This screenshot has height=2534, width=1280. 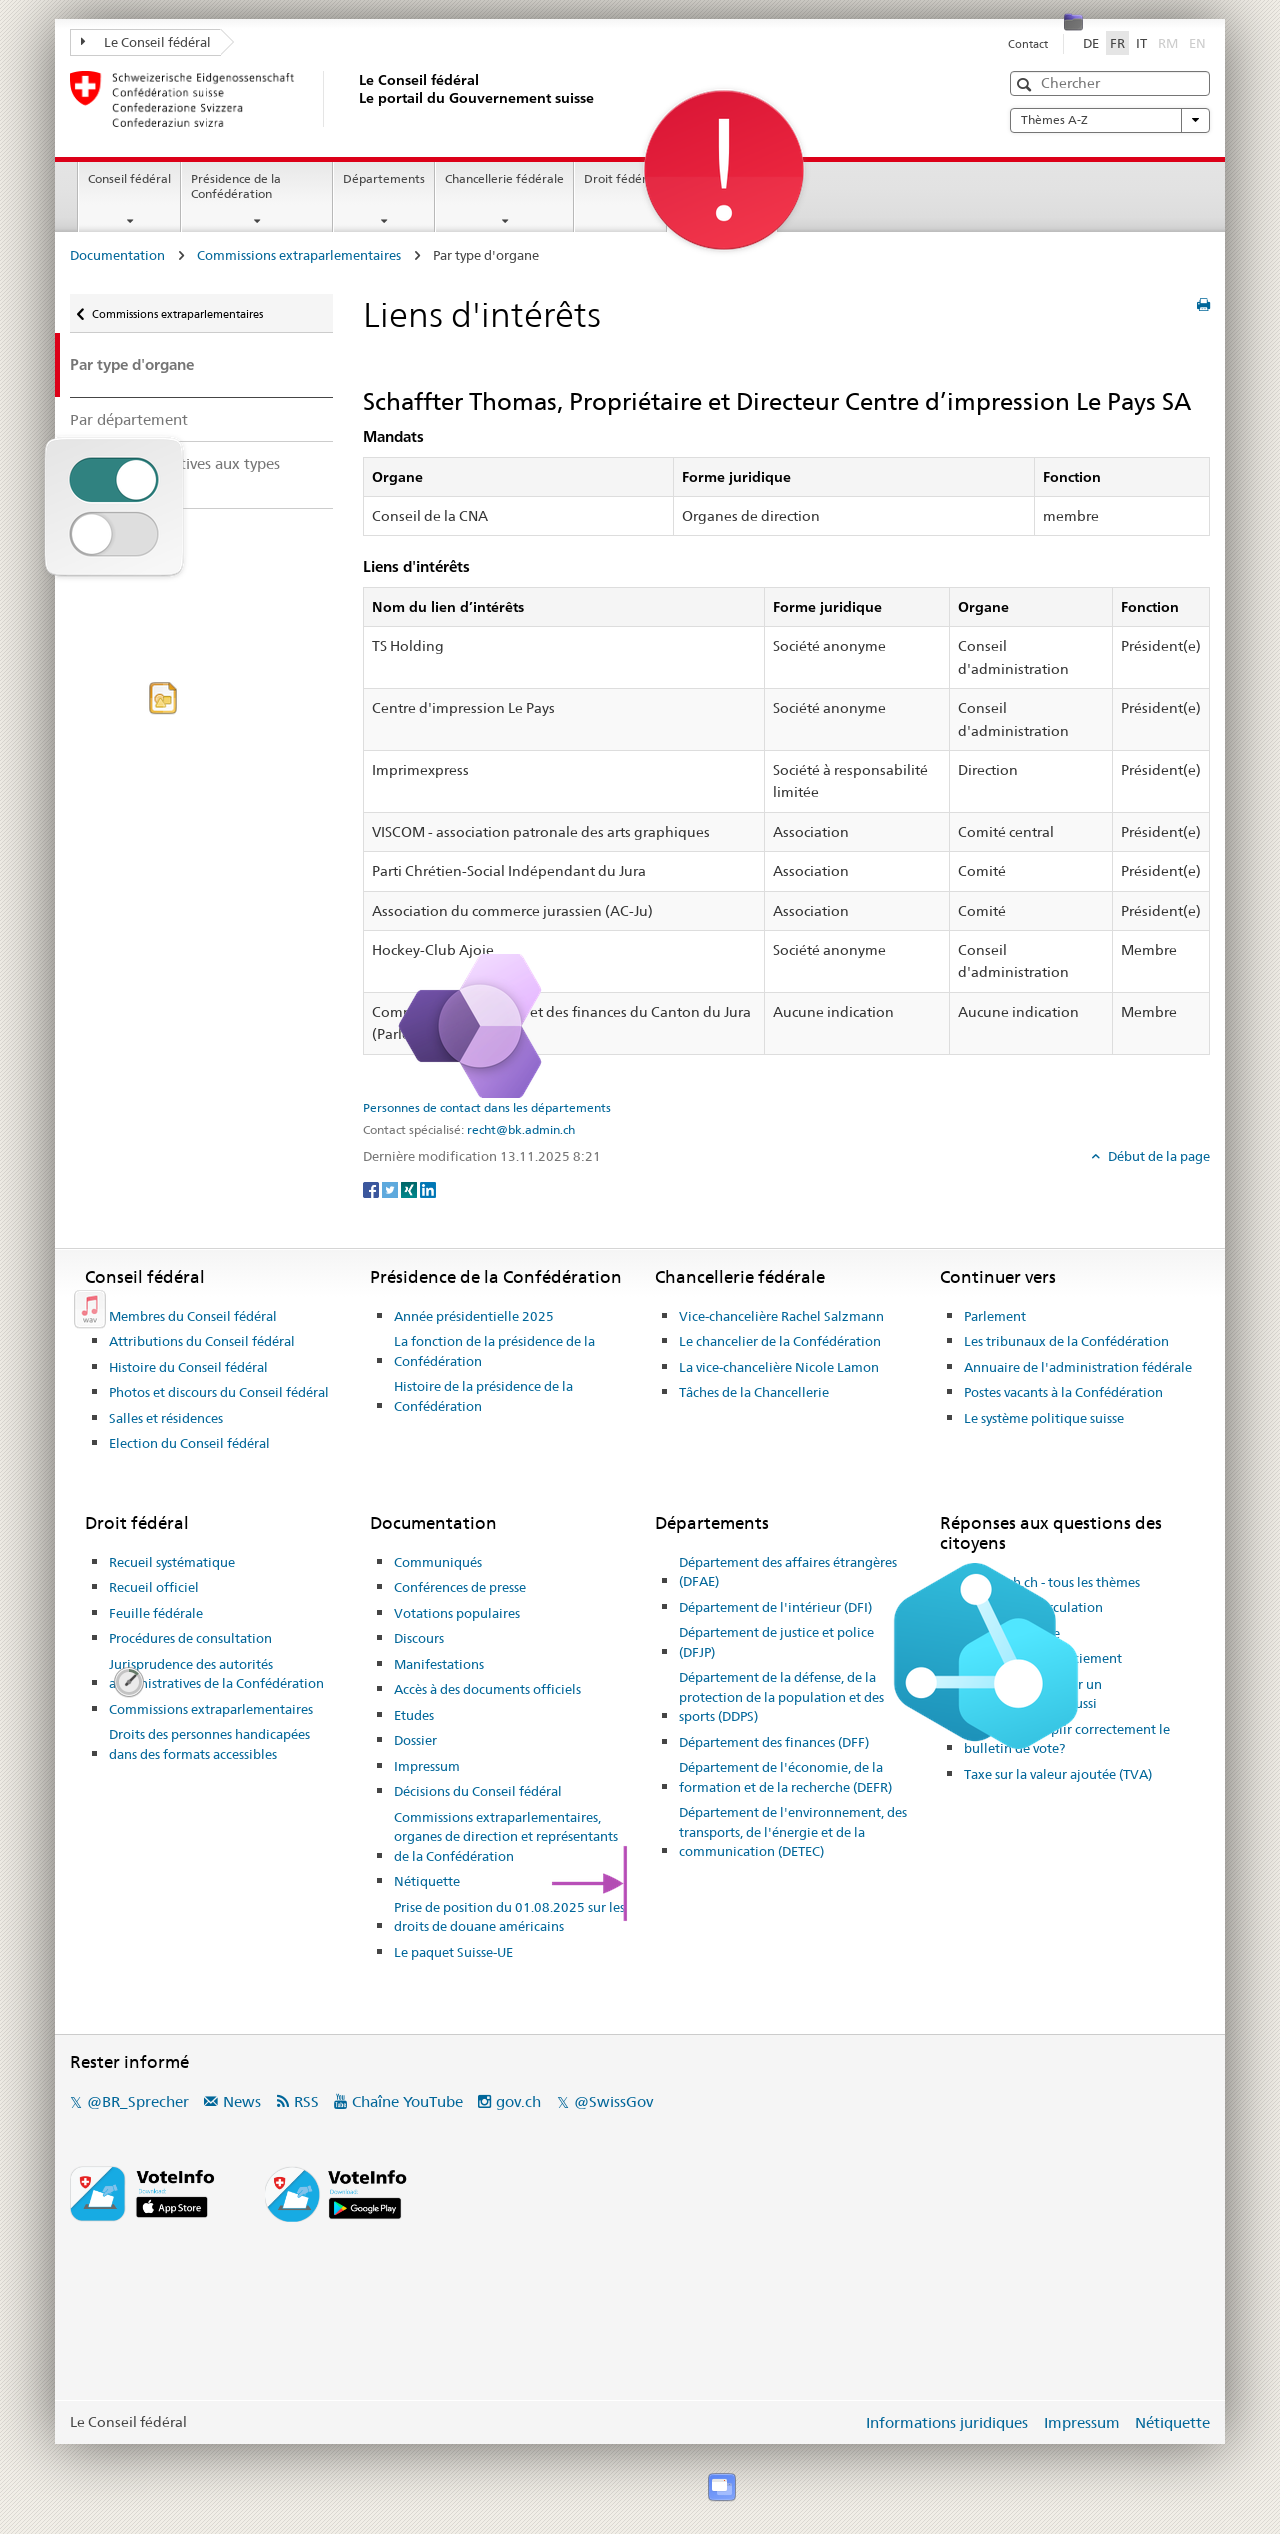 I want to click on open system profiler application, so click(x=129, y=1682).